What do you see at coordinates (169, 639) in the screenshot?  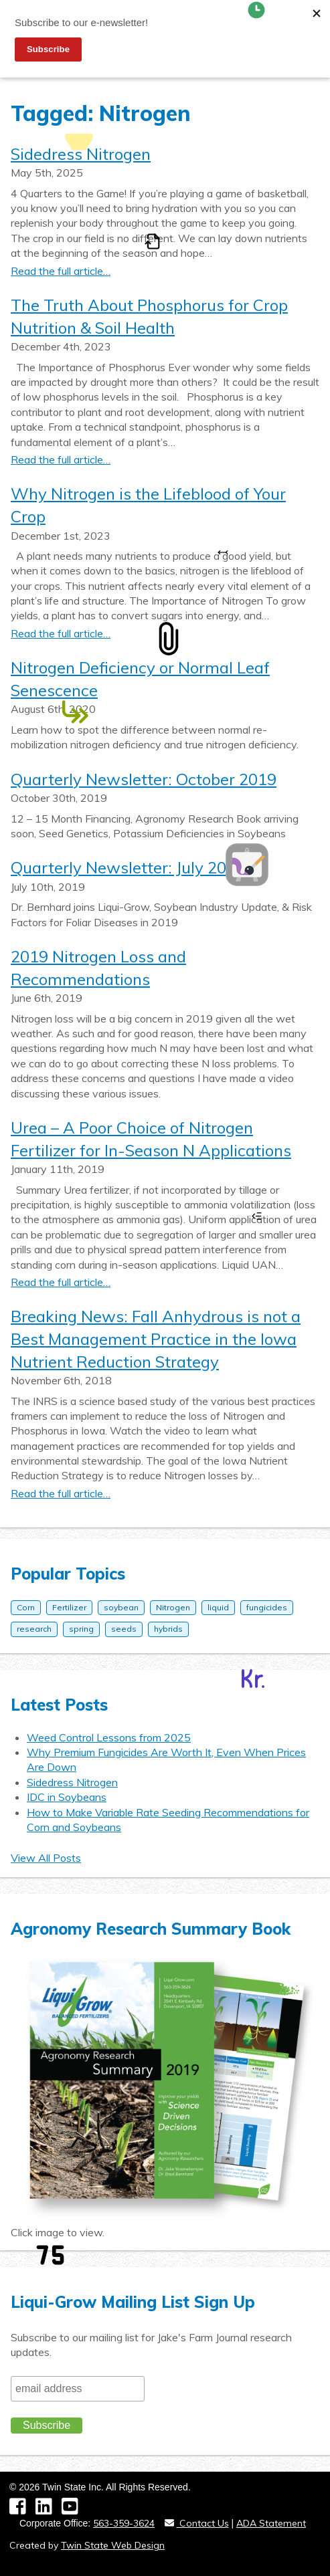 I see `attach a file to your message` at bounding box center [169, 639].